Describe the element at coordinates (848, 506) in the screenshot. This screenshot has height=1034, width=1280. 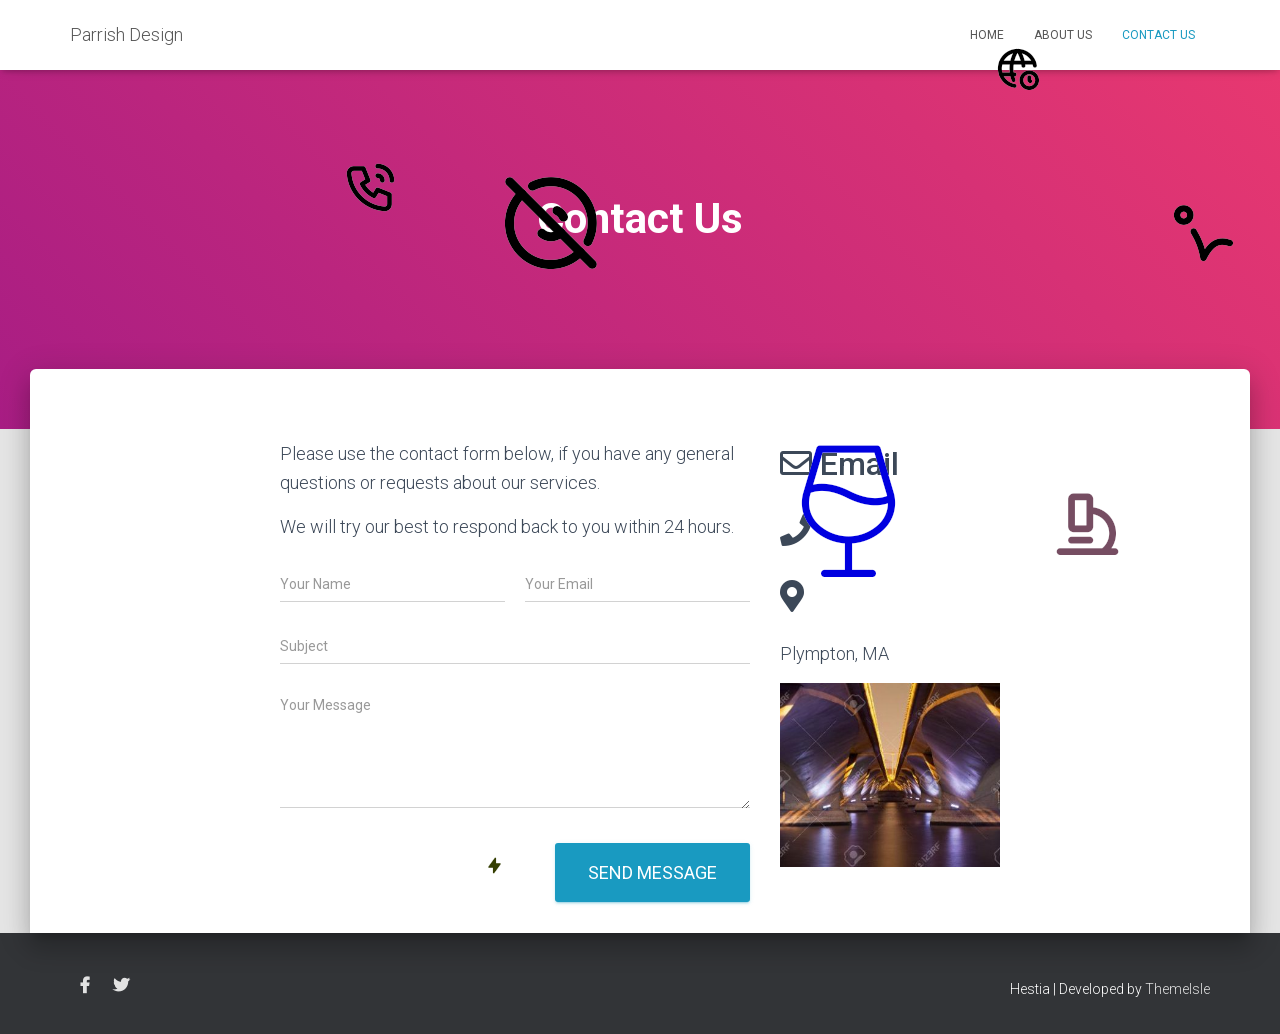
I see `browse wine selection or menu` at that location.